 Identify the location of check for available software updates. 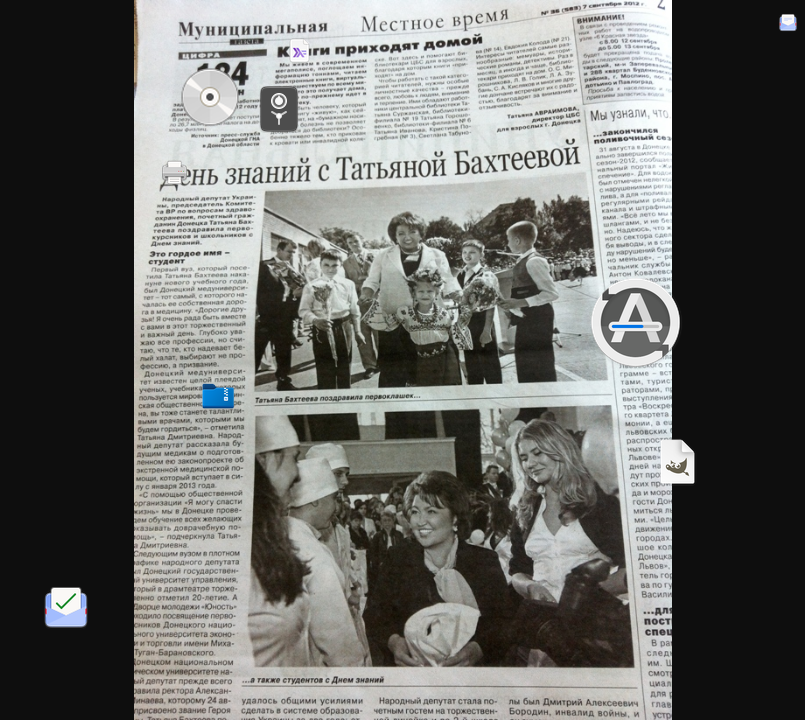
(635, 322).